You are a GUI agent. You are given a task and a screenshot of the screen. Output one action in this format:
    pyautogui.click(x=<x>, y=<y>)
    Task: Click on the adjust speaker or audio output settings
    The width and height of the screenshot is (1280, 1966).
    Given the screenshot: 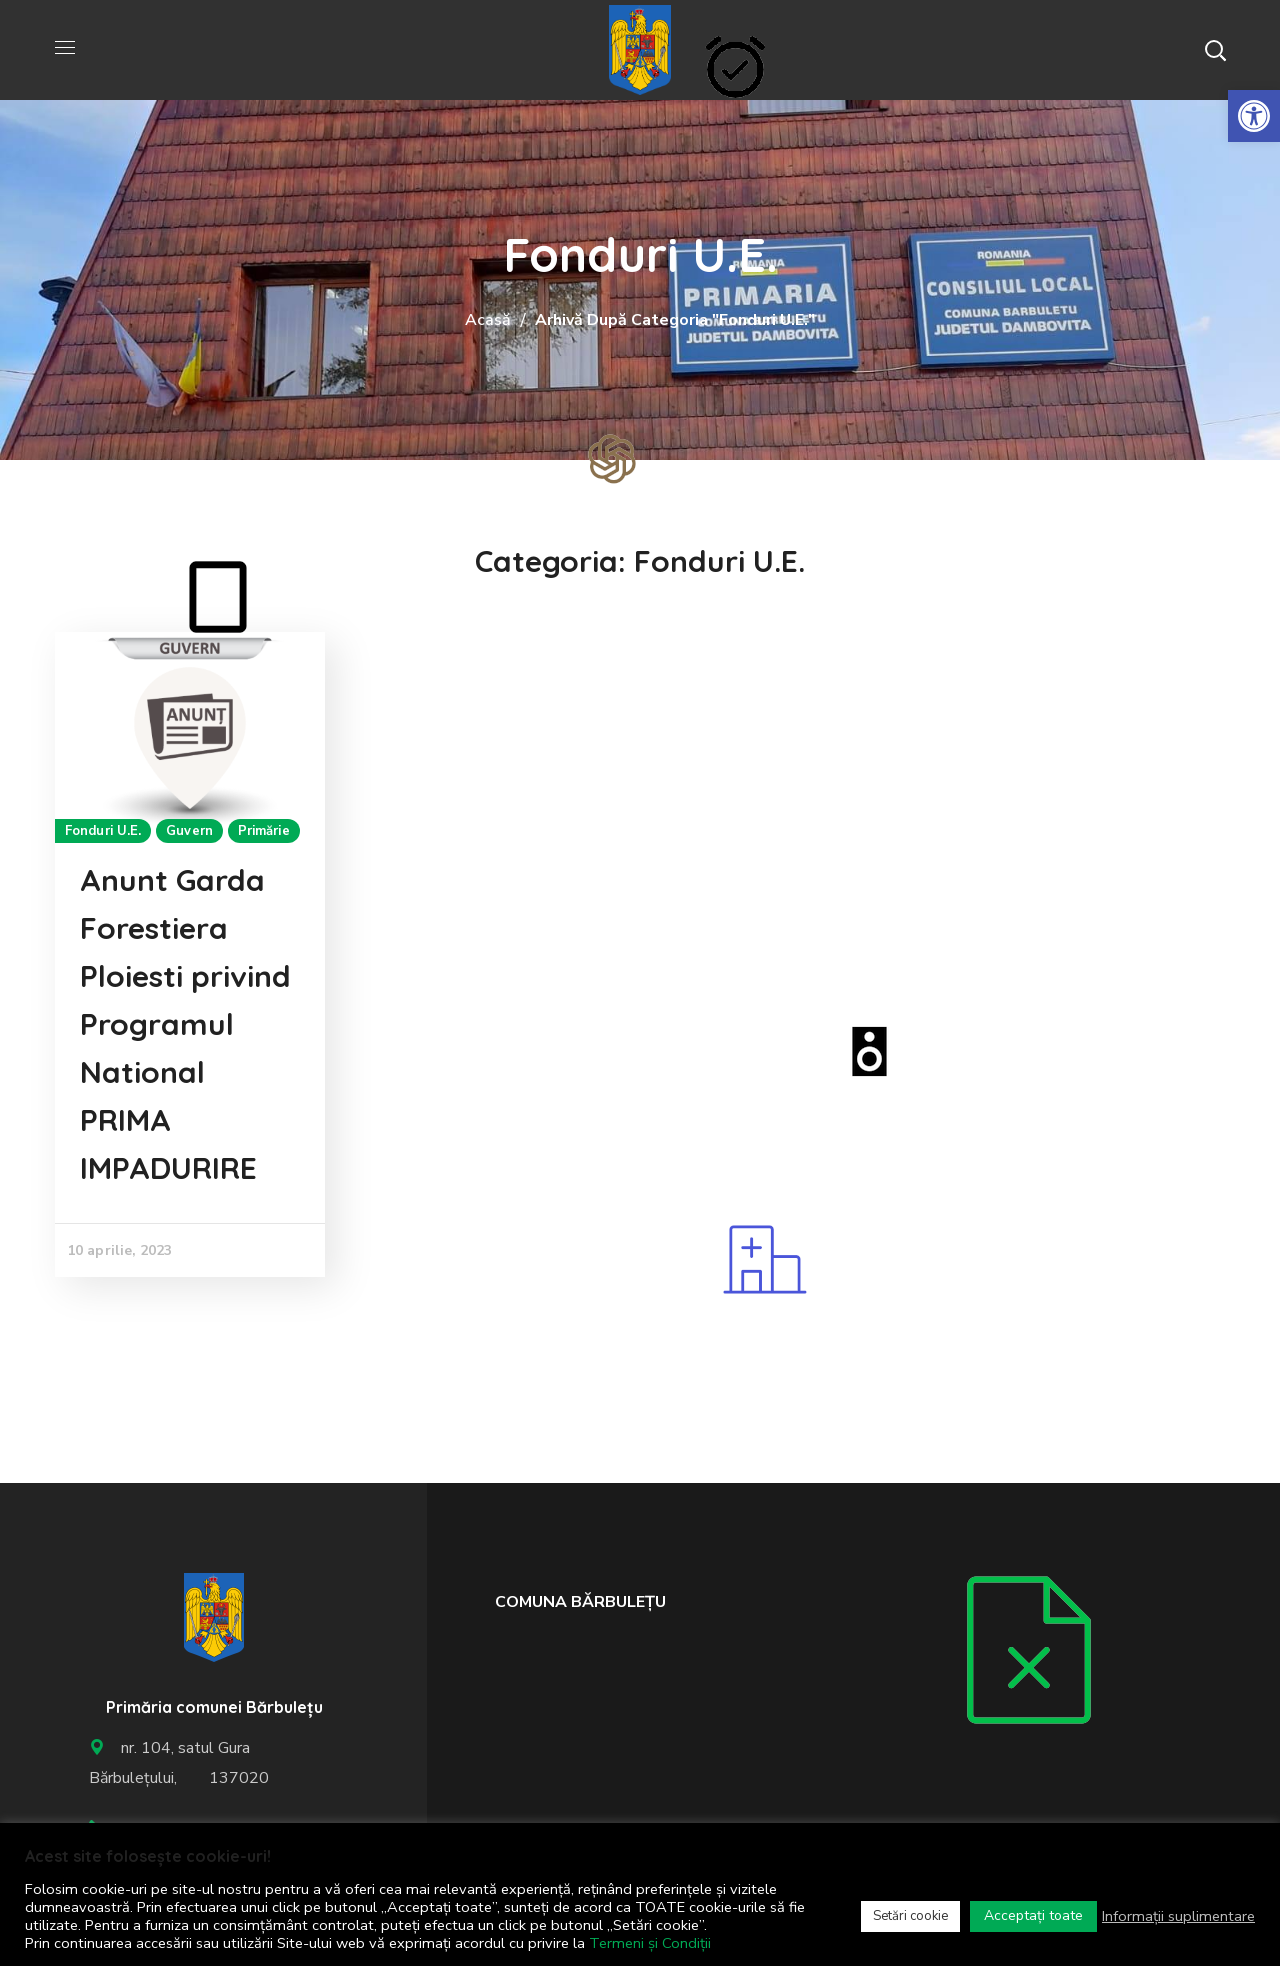 What is the action you would take?
    pyautogui.click(x=869, y=1051)
    